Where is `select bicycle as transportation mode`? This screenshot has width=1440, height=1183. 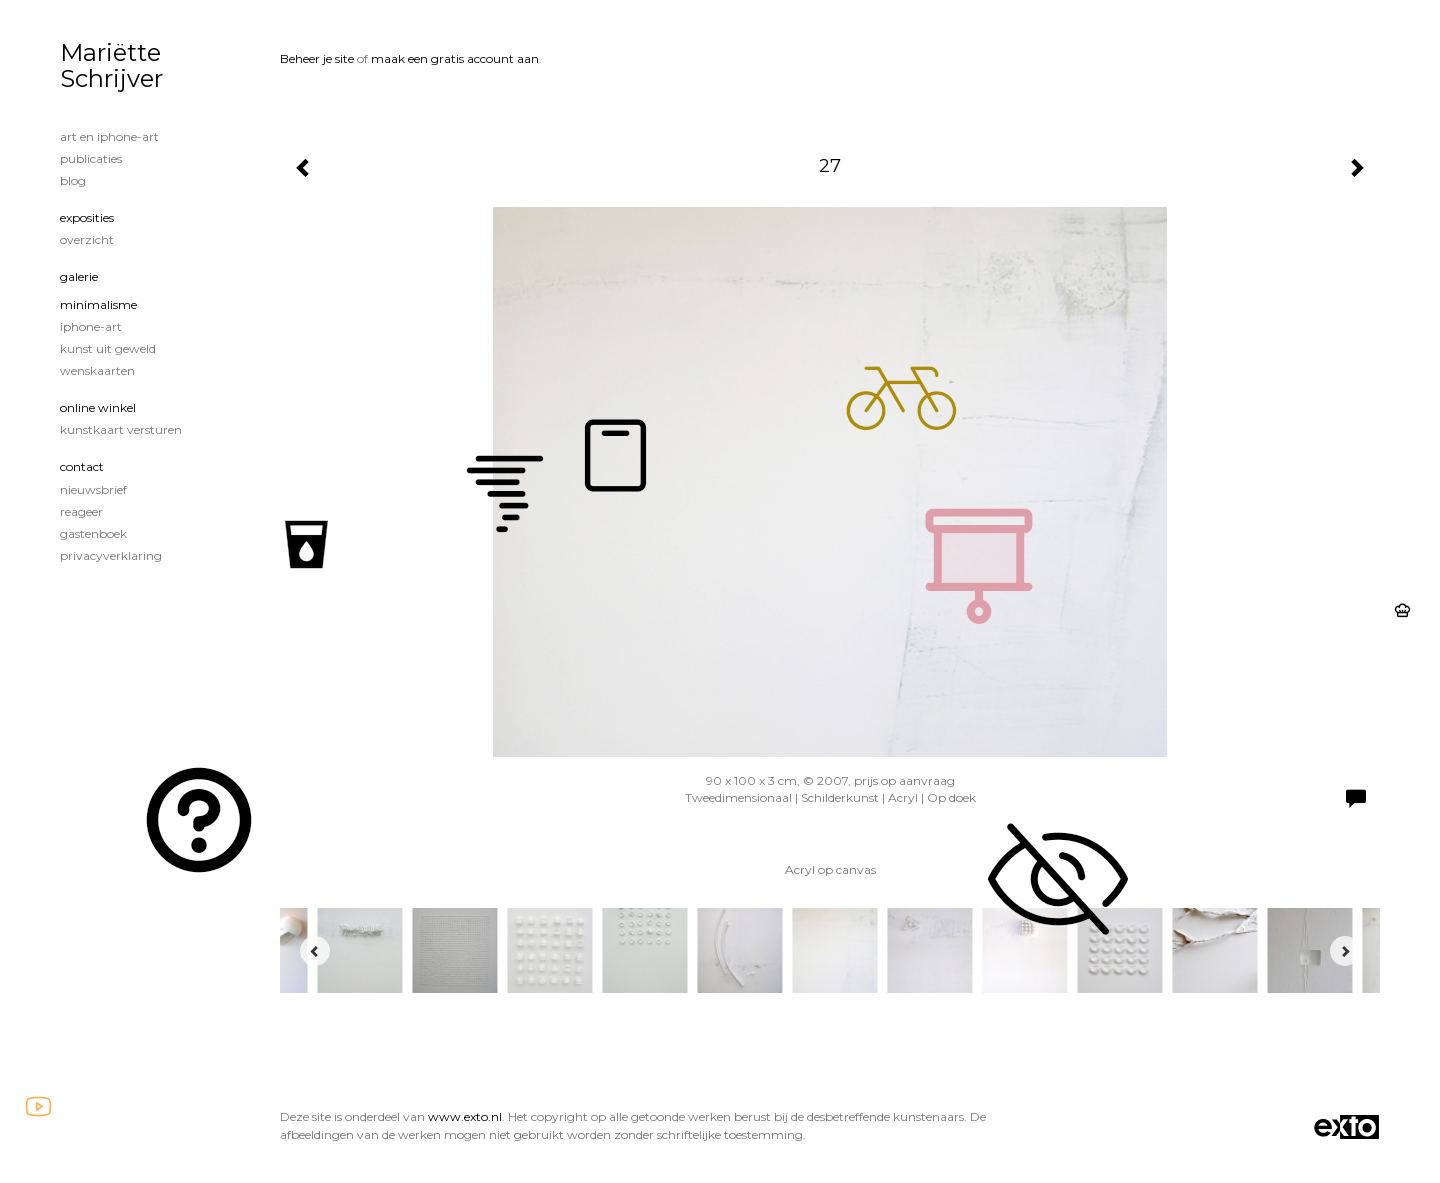 select bicycle as transportation mode is located at coordinates (901, 396).